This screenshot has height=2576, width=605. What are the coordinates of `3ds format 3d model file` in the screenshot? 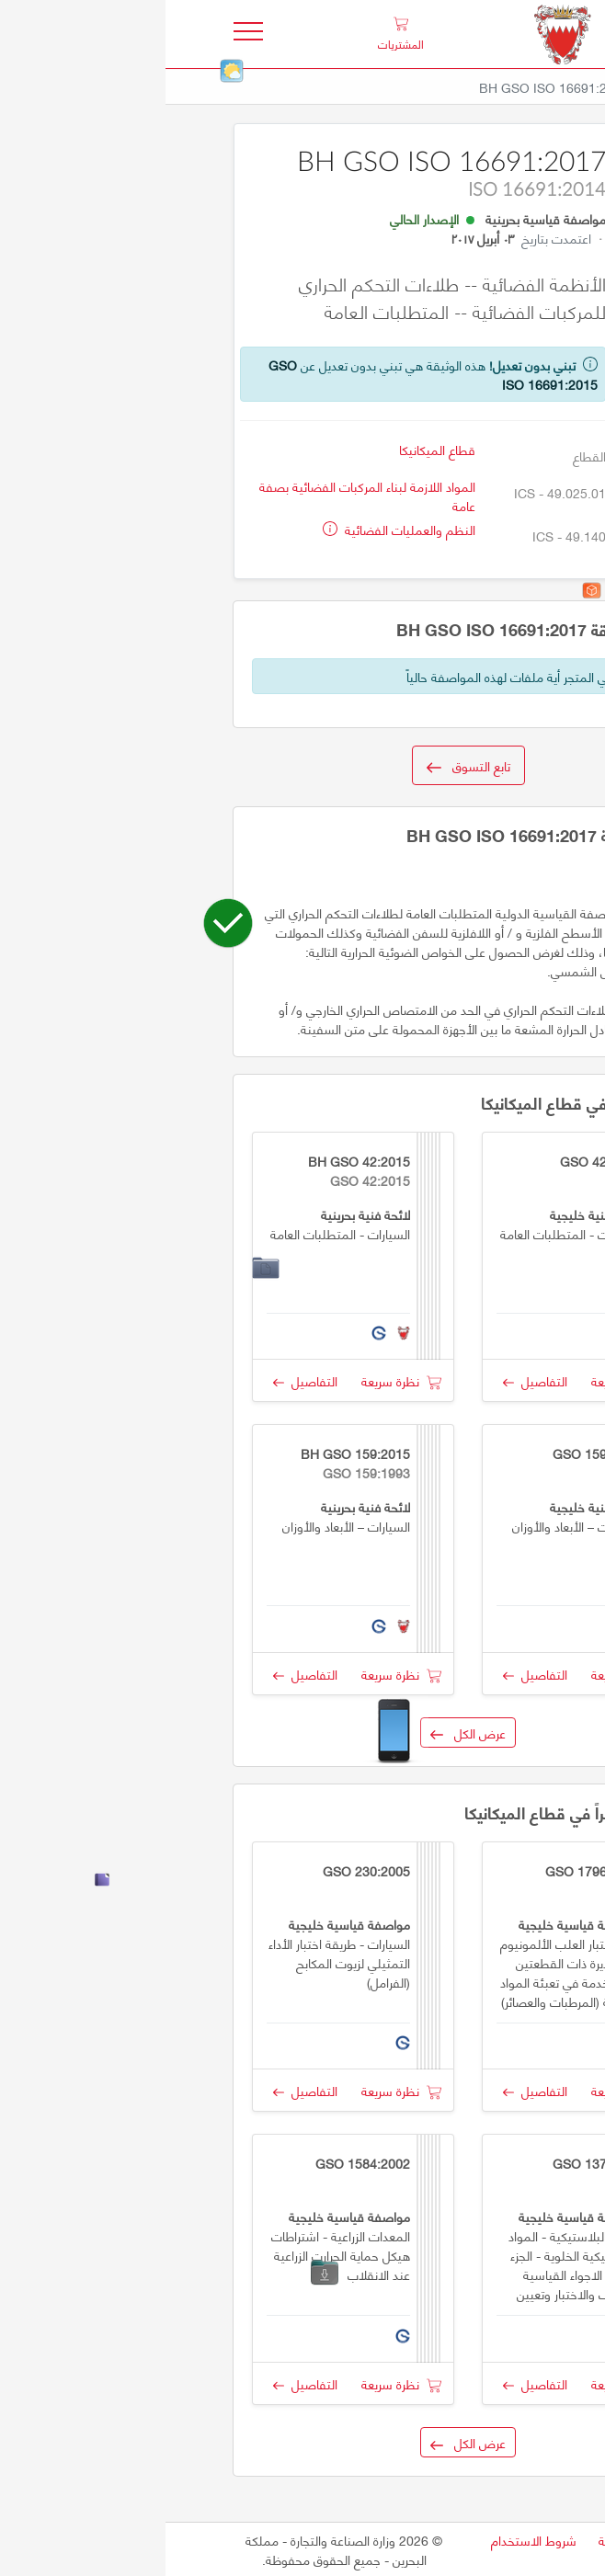 It's located at (591, 589).